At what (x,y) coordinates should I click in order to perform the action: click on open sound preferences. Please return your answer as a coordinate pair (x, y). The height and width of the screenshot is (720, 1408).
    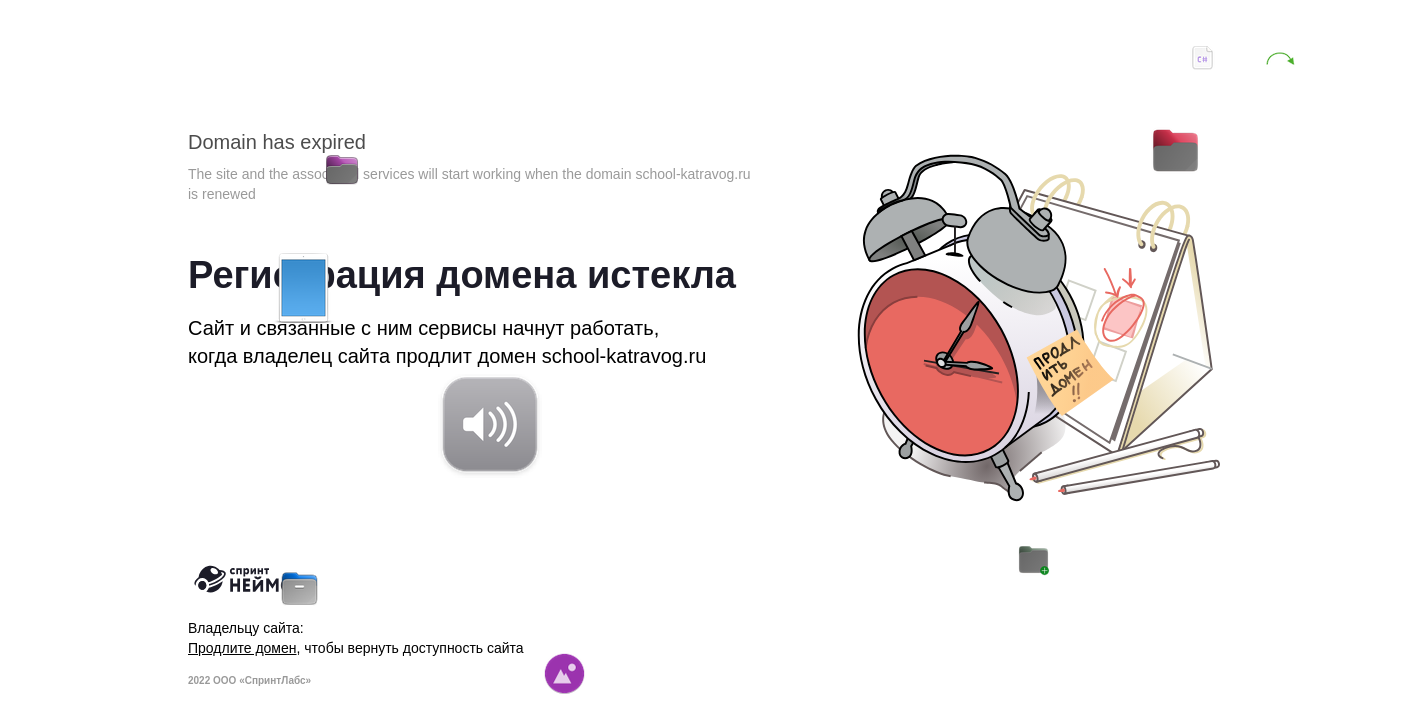
    Looking at the image, I should click on (490, 426).